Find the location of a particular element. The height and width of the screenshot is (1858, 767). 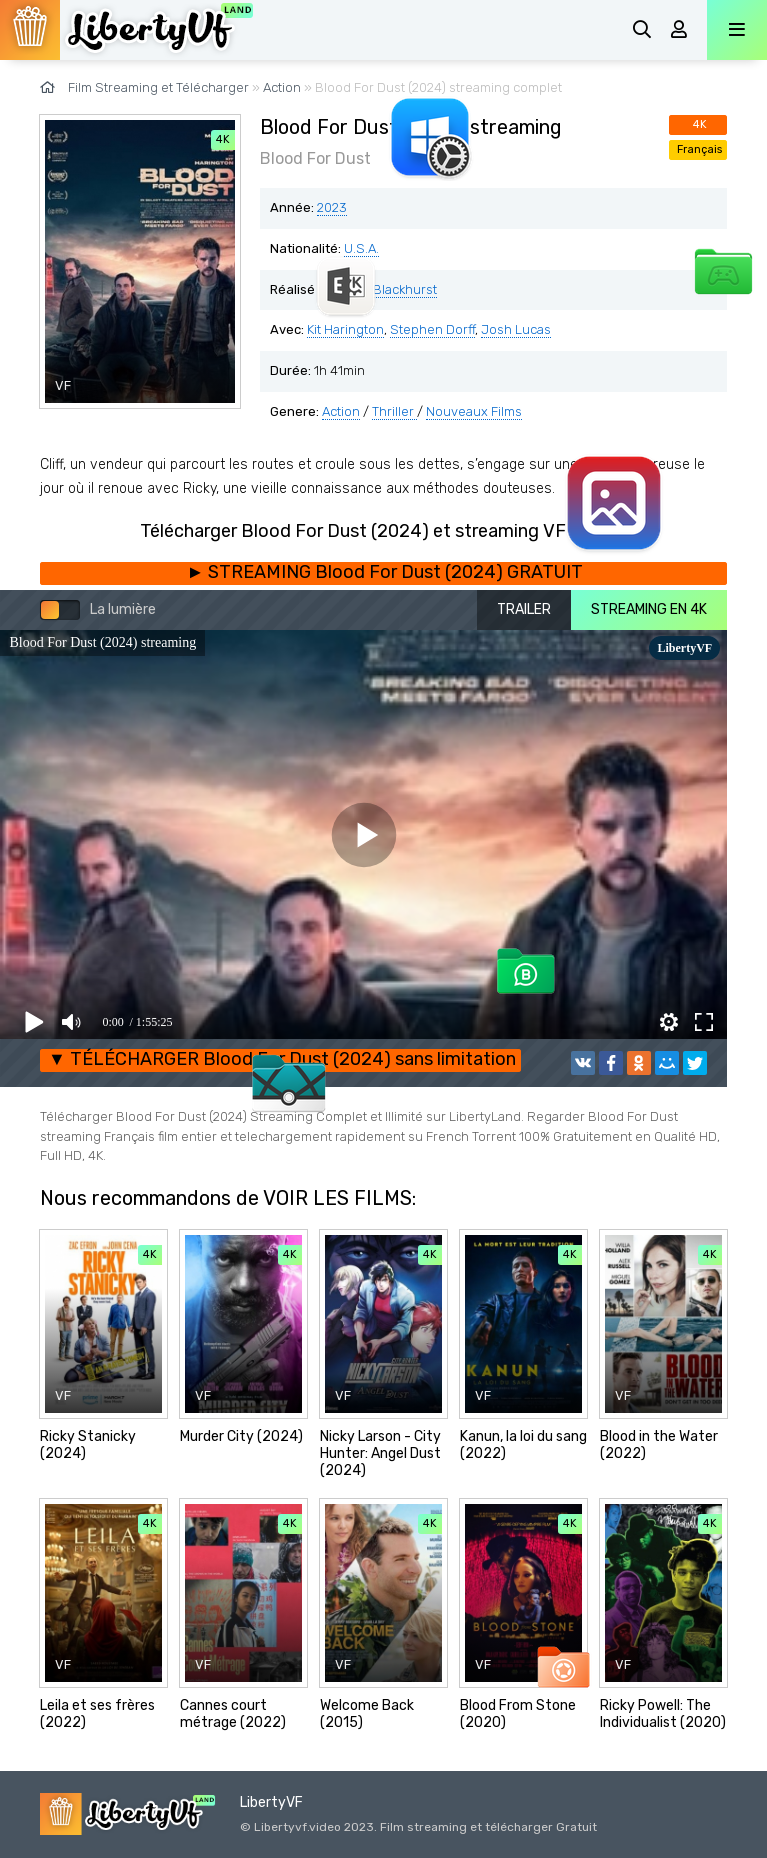

open corona sdk project folder is located at coordinates (563, 1668).